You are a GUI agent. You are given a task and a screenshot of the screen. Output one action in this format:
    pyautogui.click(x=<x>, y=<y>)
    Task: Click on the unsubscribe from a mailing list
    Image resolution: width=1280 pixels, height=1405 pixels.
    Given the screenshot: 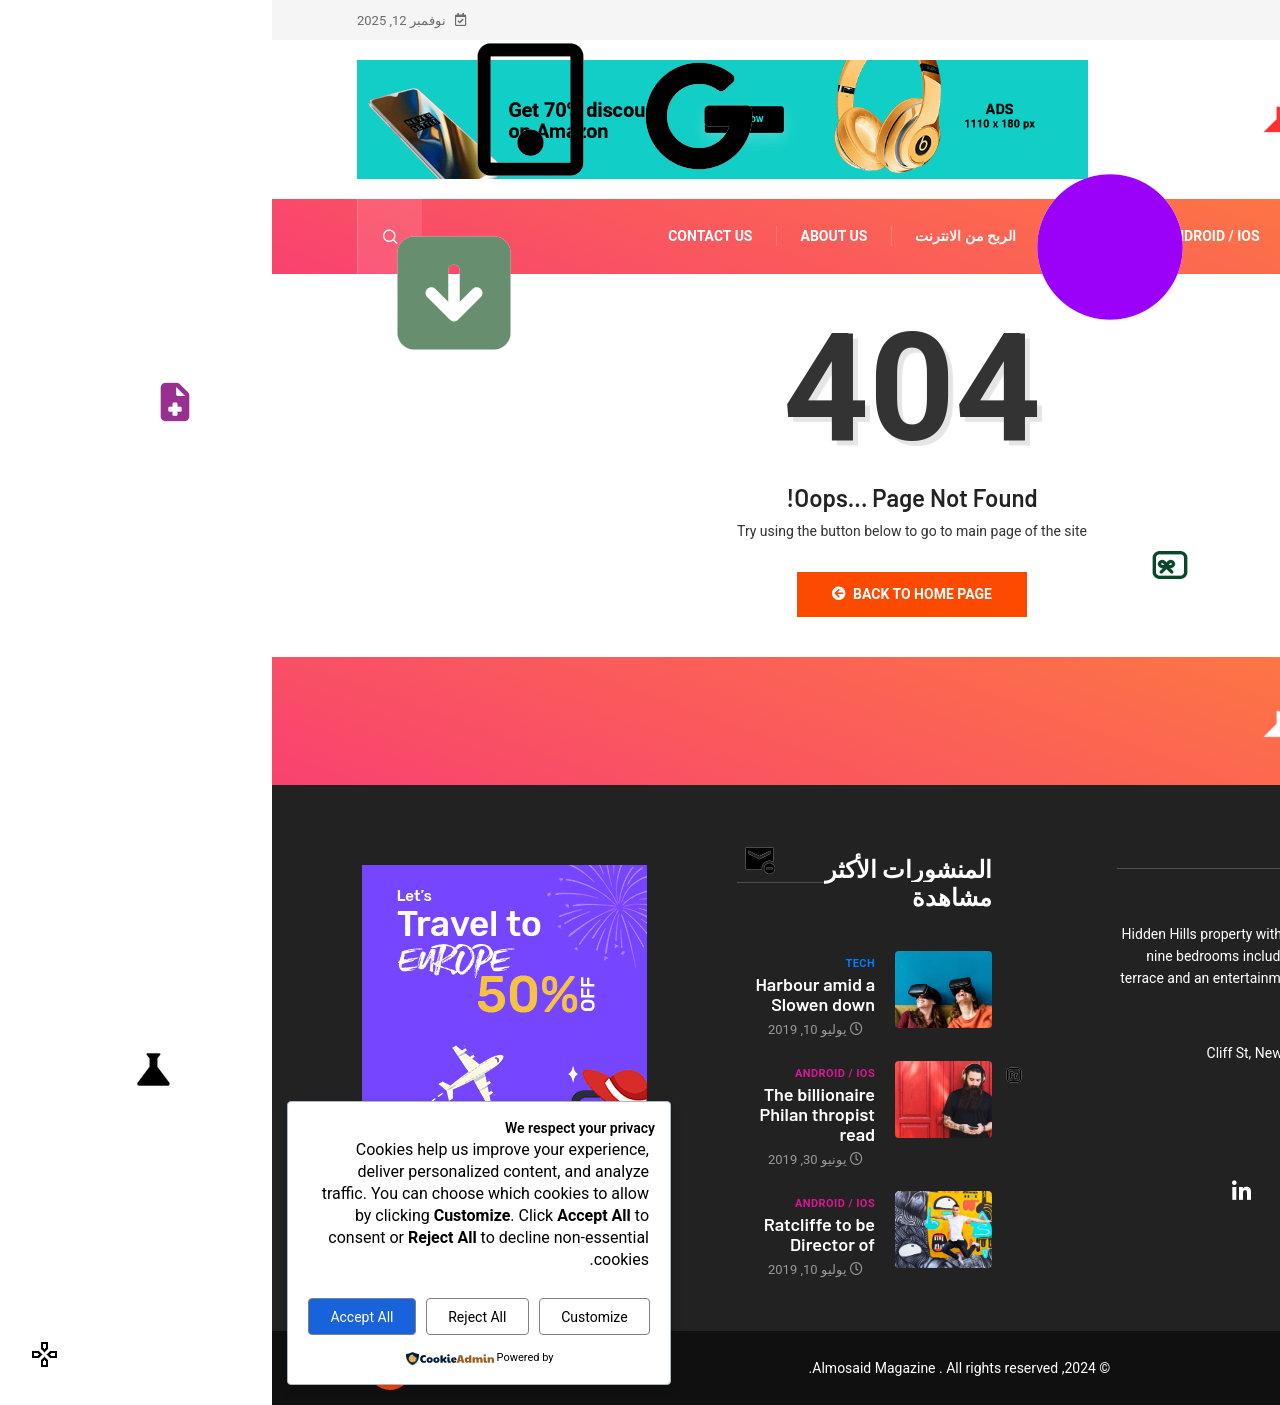 What is the action you would take?
    pyautogui.click(x=759, y=861)
    